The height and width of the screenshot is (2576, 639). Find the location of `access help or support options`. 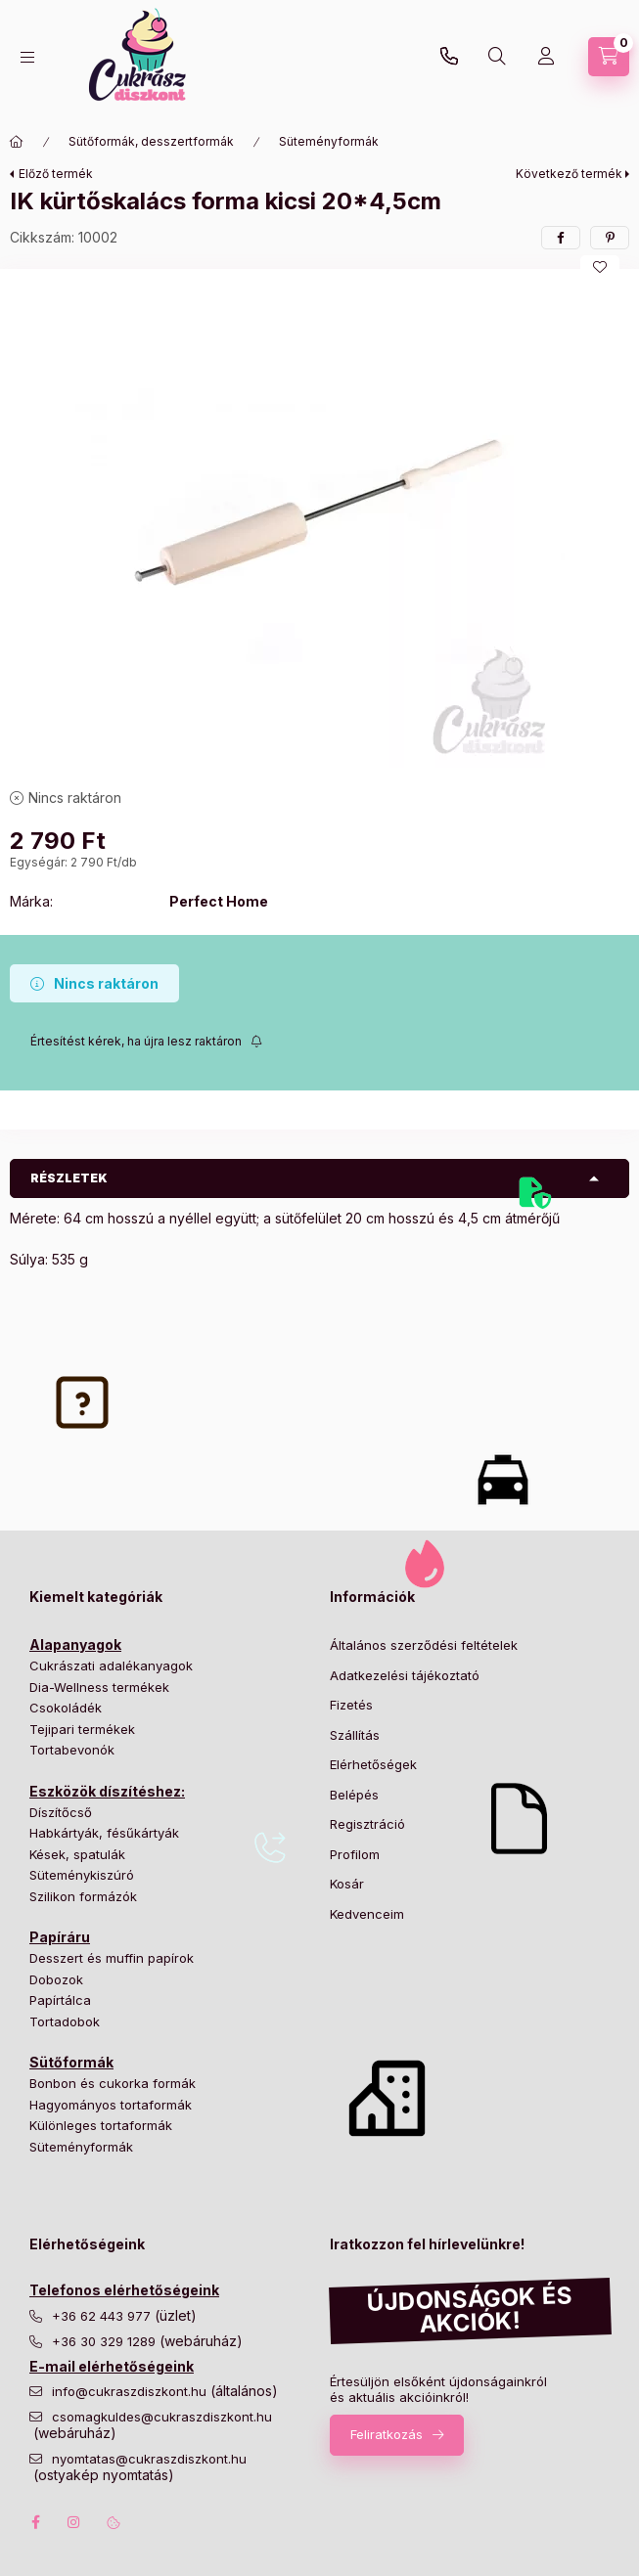

access help or support options is located at coordinates (82, 1402).